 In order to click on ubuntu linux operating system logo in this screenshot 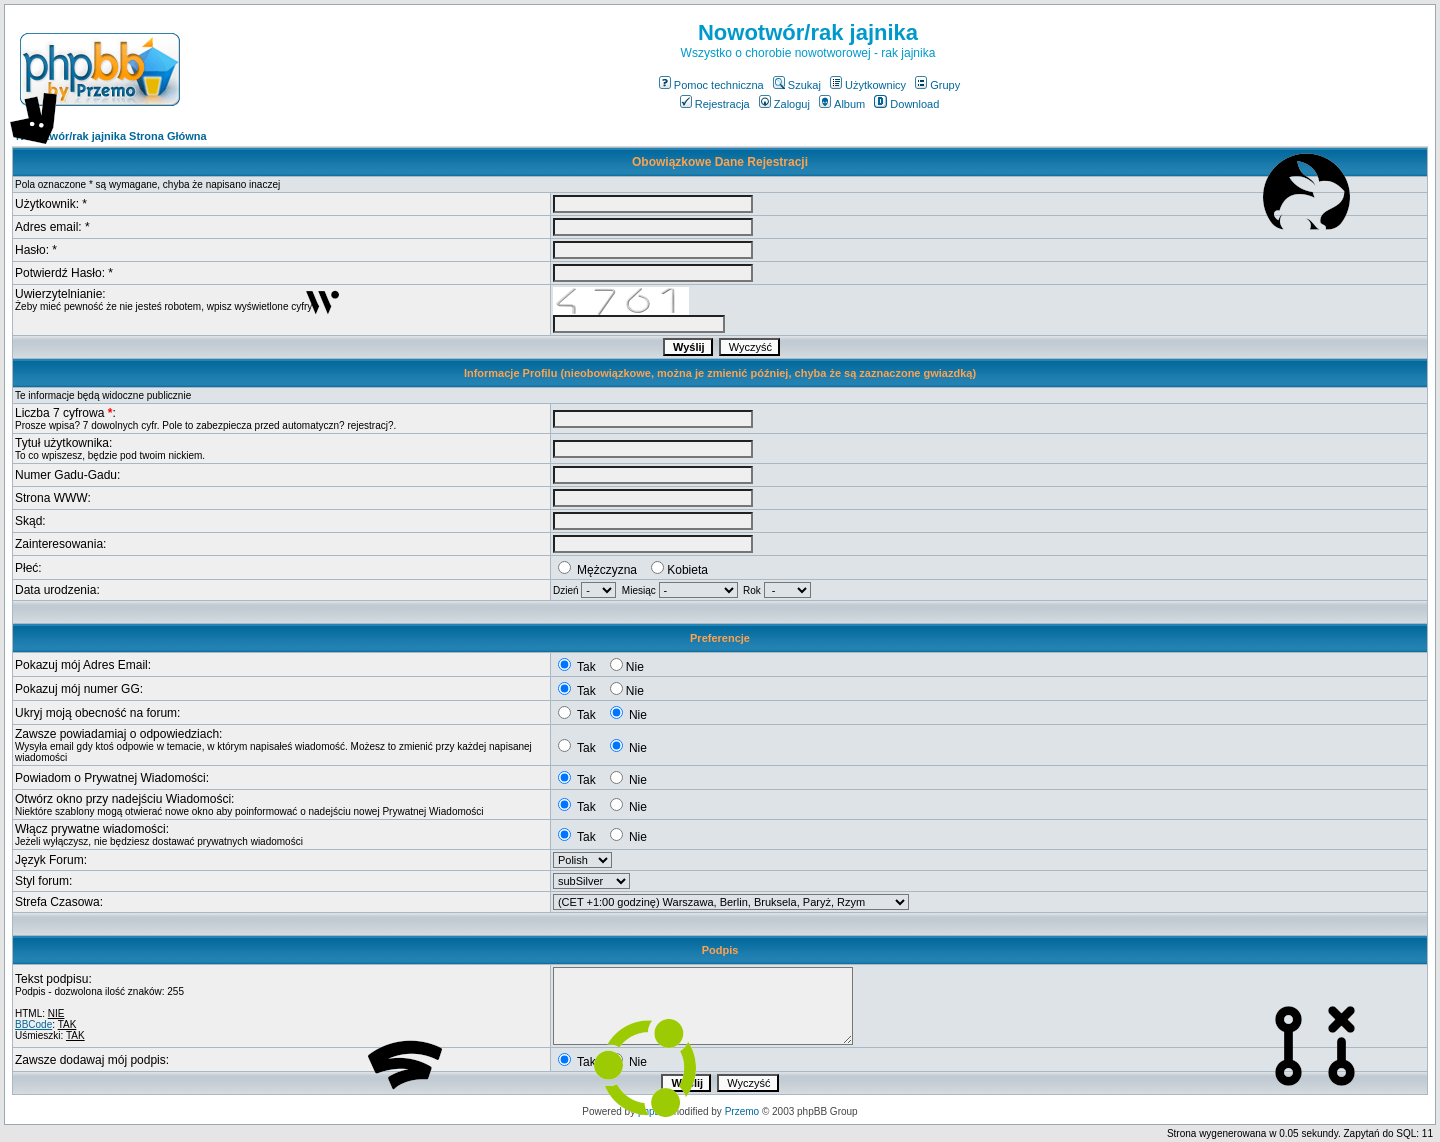, I will do `click(645, 1068)`.